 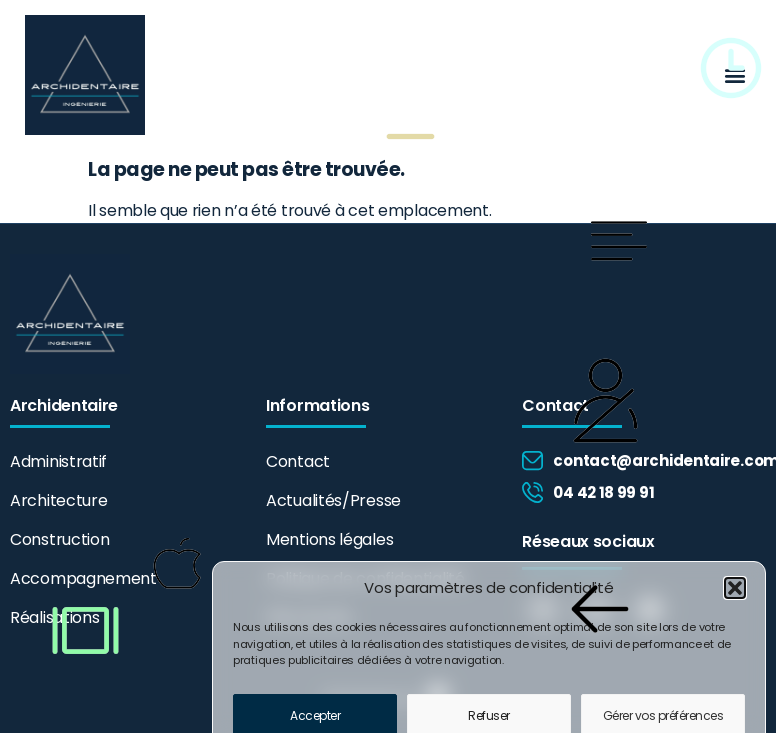 What do you see at coordinates (410, 136) in the screenshot?
I see `decrease quantity or value` at bounding box center [410, 136].